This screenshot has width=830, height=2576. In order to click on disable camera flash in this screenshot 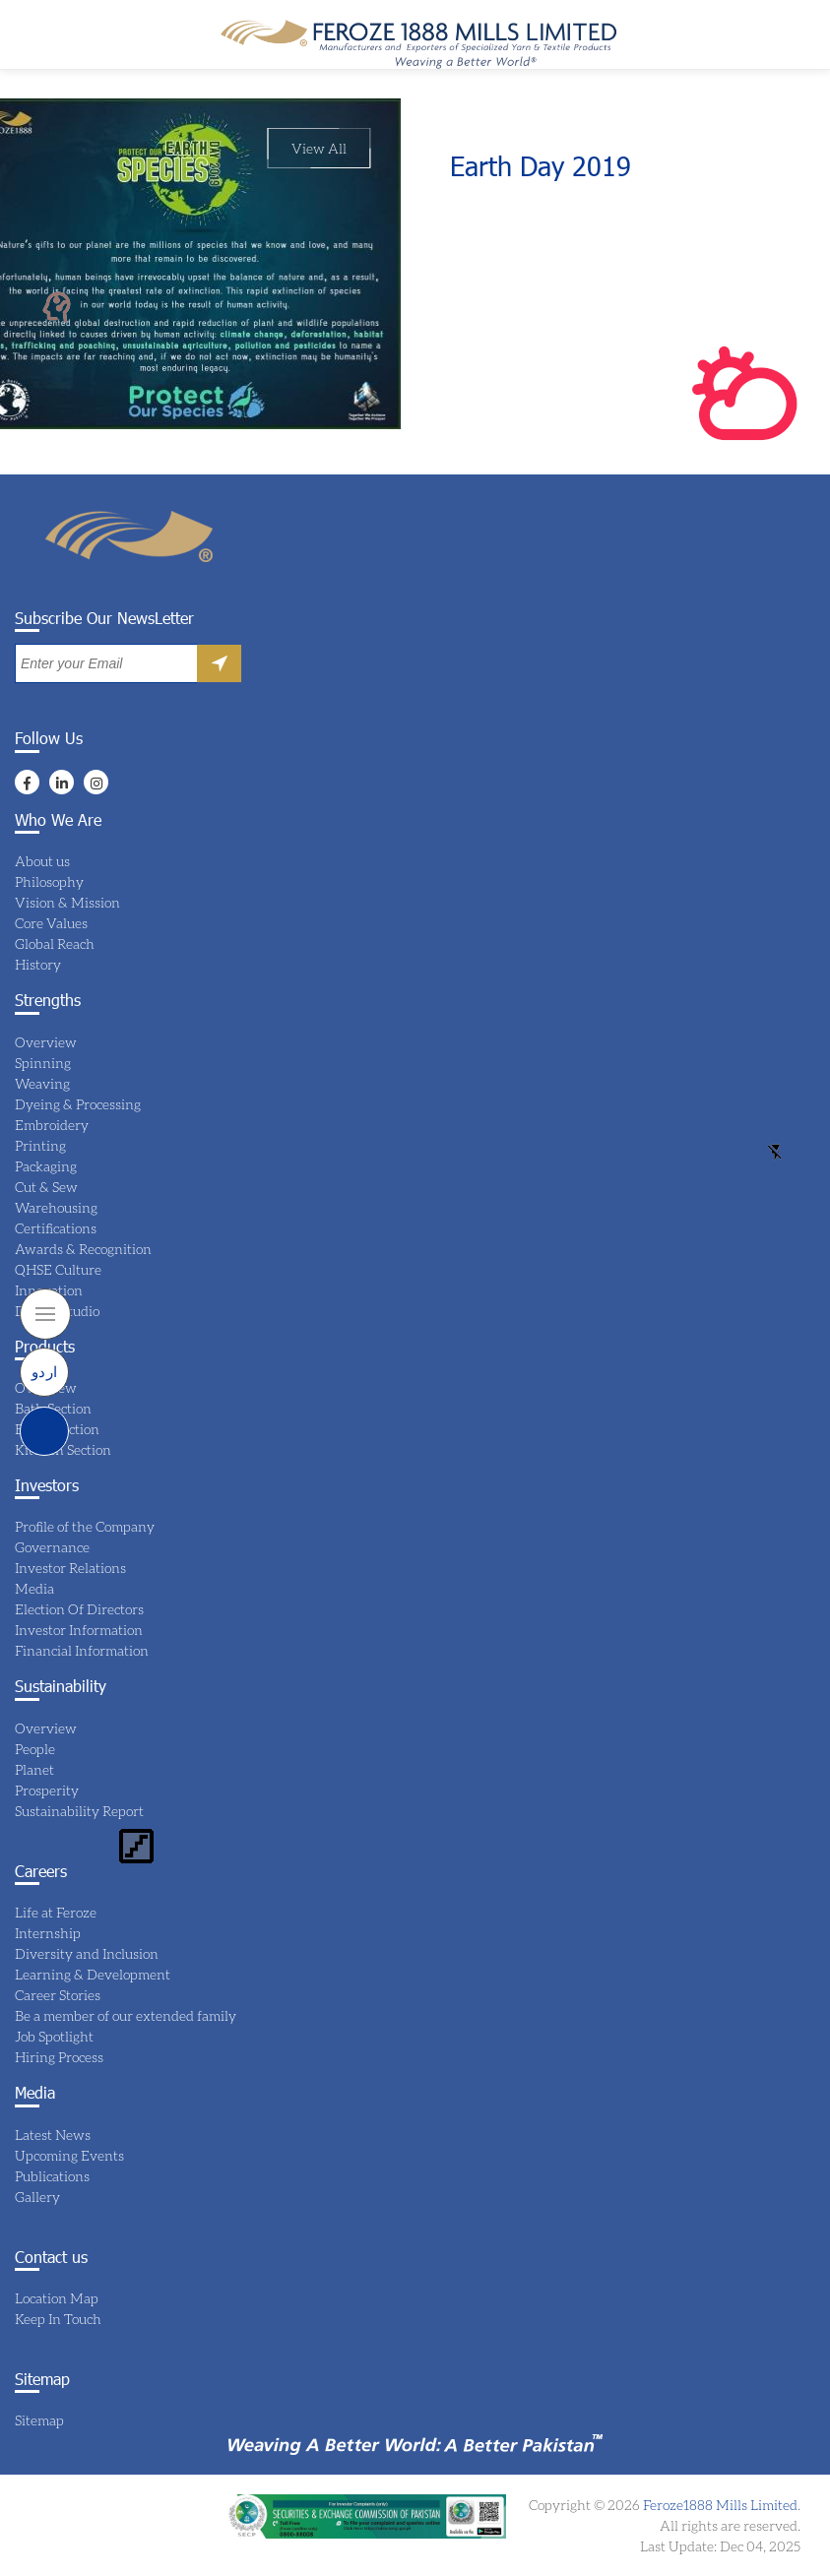, I will do `click(776, 1153)`.